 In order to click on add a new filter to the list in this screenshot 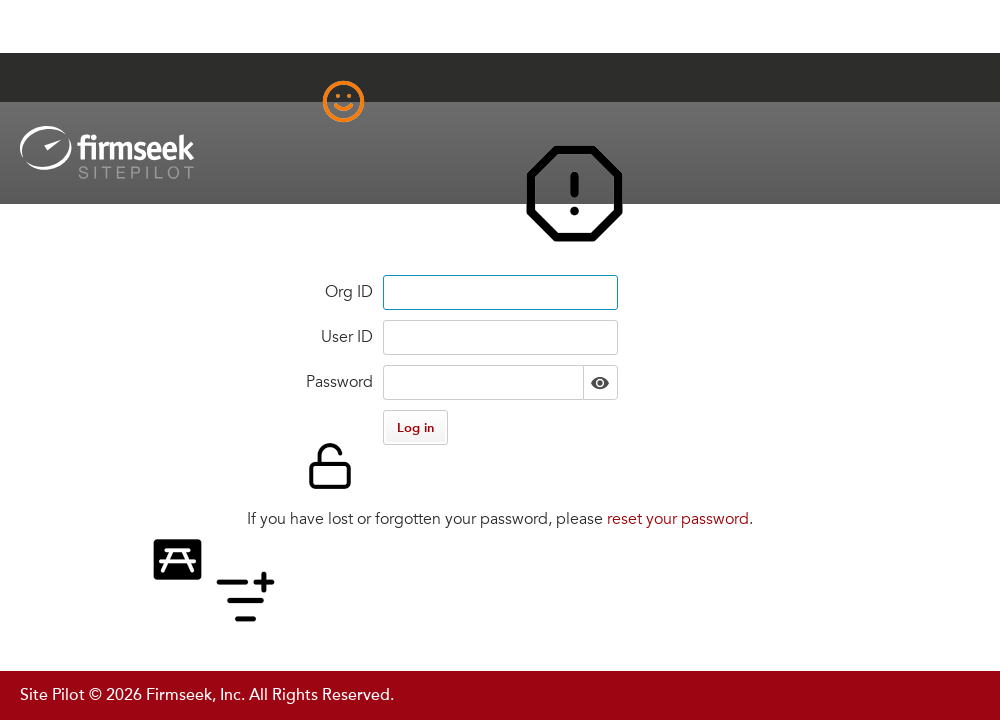, I will do `click(245, 600)`.